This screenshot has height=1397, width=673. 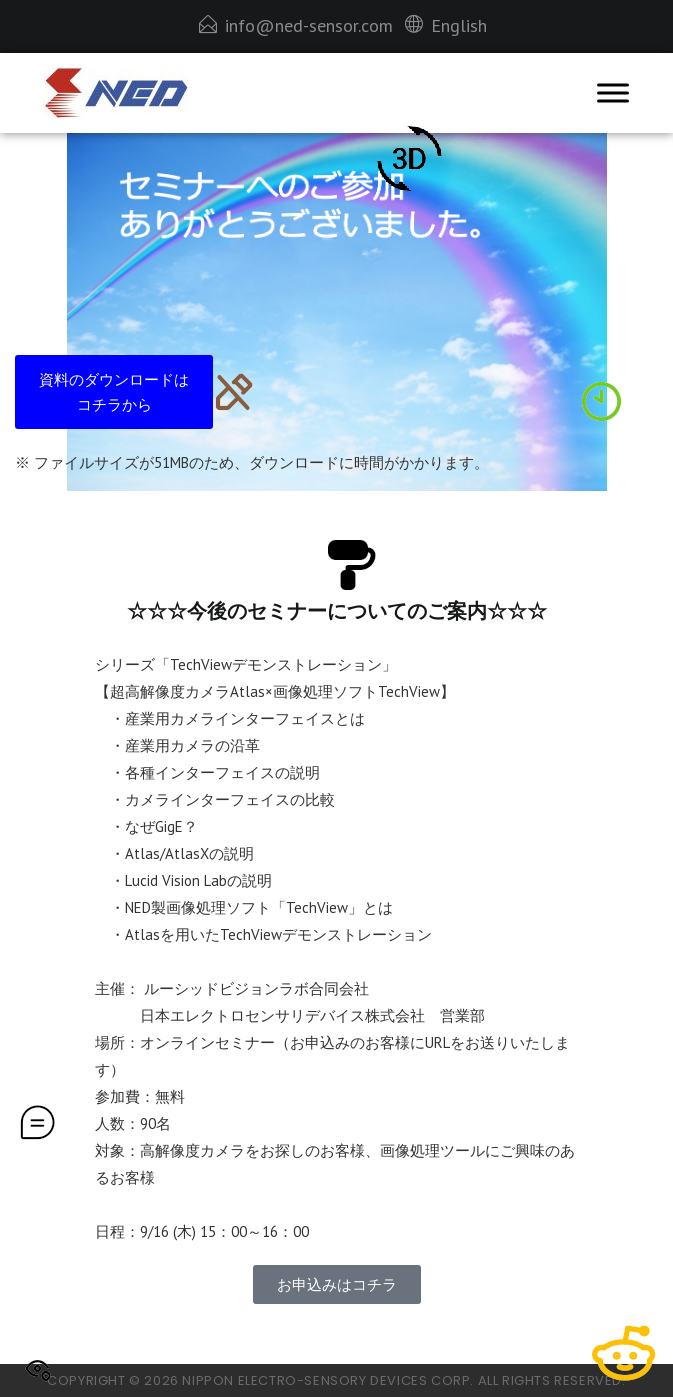 What do you see at coordinates (233, 392) in the screenshot?
I see `editing is disabled` at bounding box center [233, 392].